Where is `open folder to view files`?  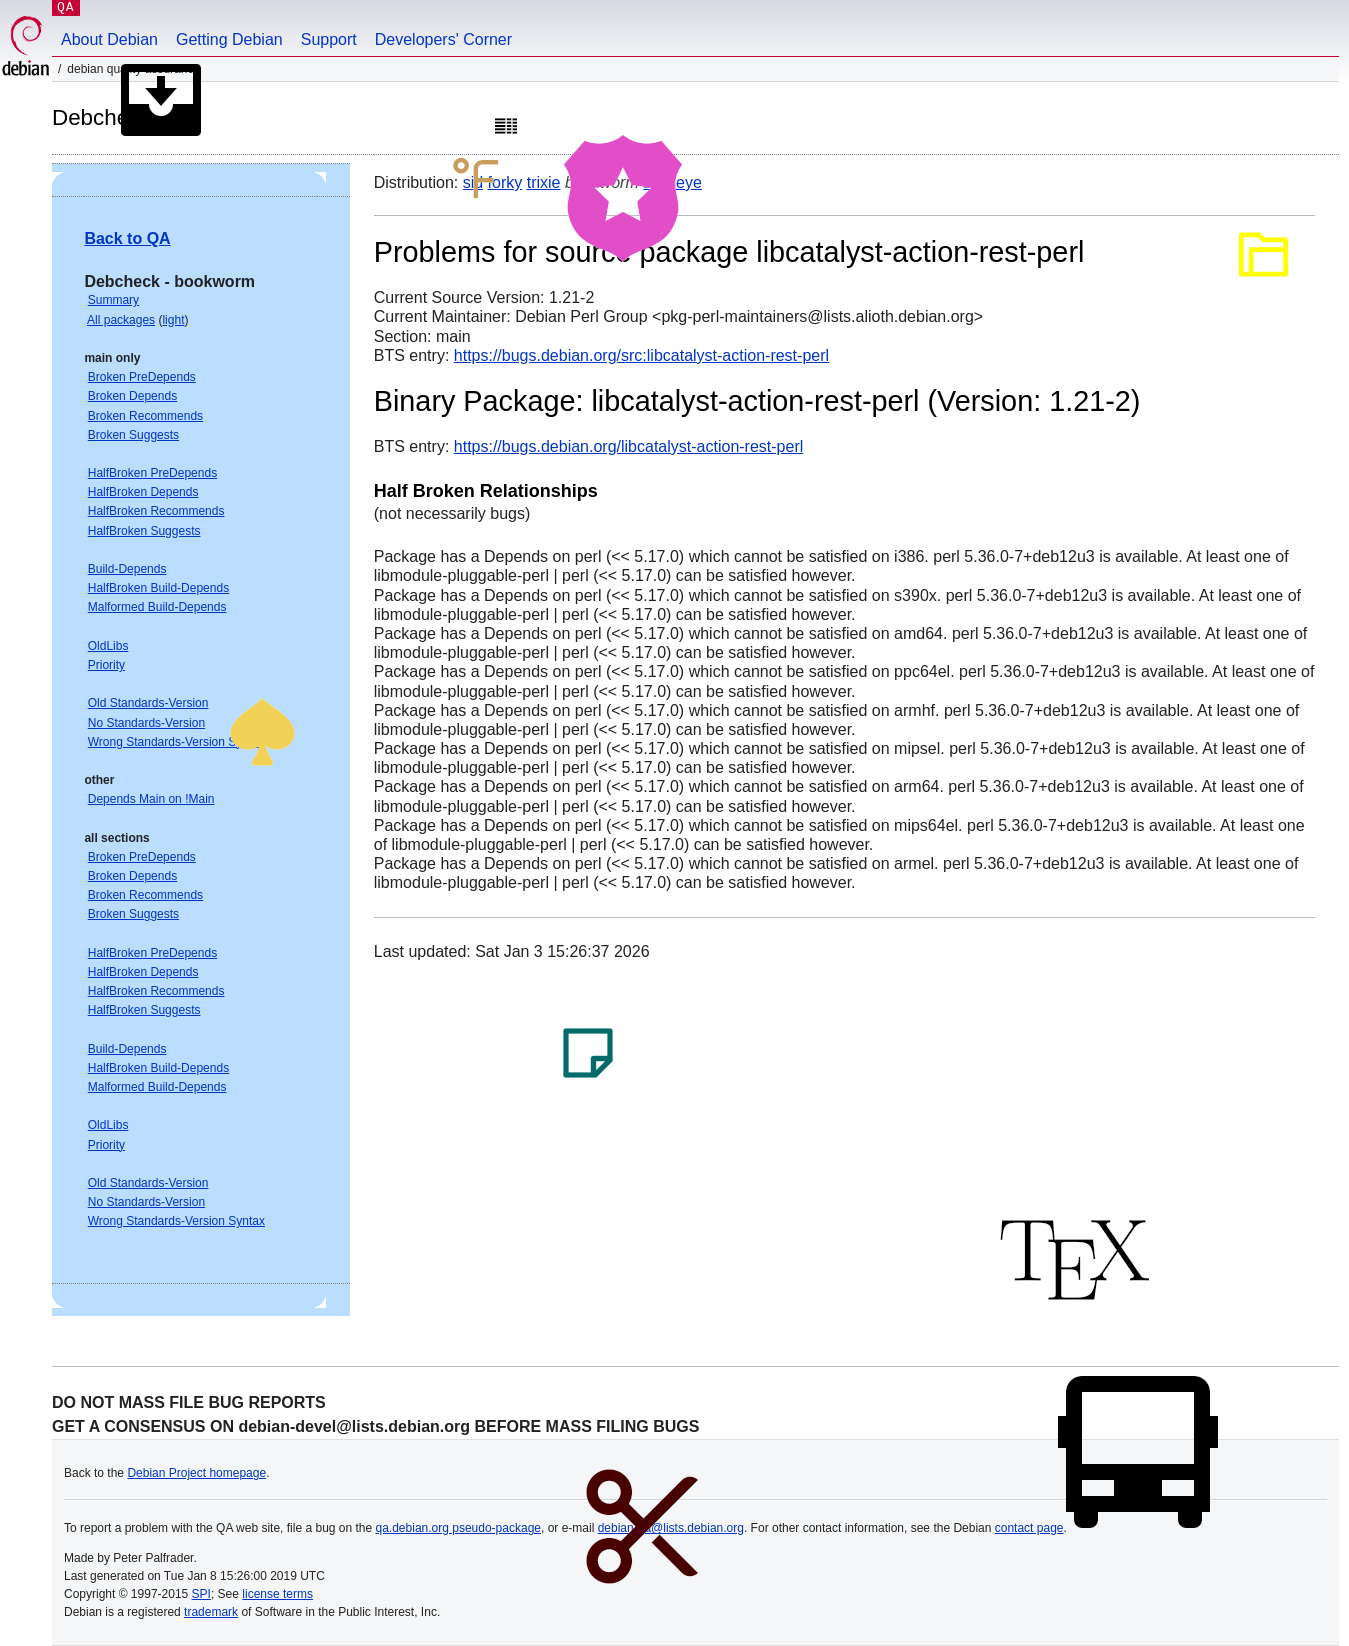
open folder to view files is located at coordinates (1263, 254).